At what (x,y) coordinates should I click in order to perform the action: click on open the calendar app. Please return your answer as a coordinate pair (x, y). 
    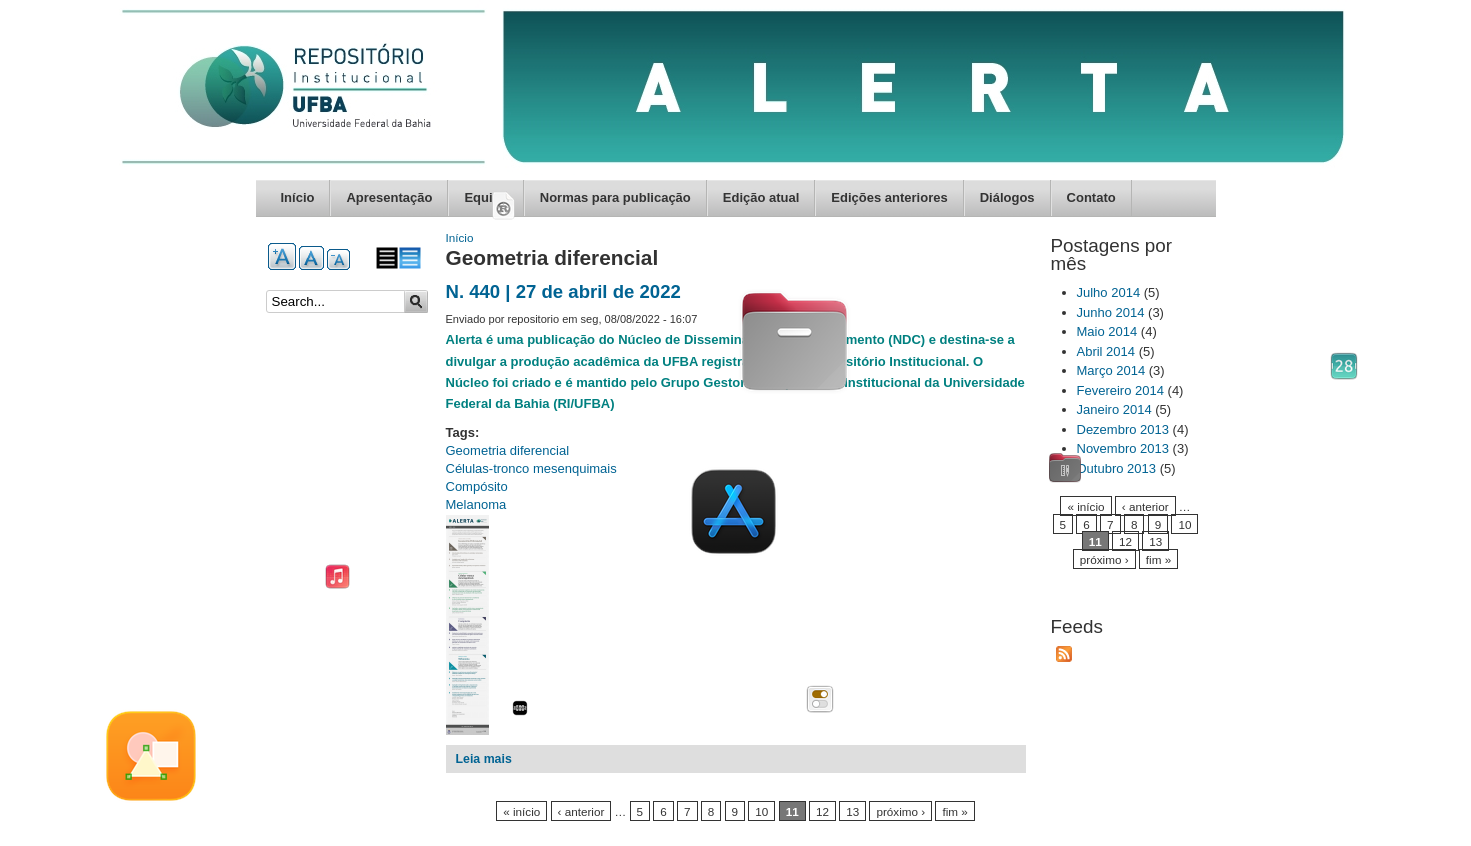
    Looking at the image, I should click on (1344, 366).